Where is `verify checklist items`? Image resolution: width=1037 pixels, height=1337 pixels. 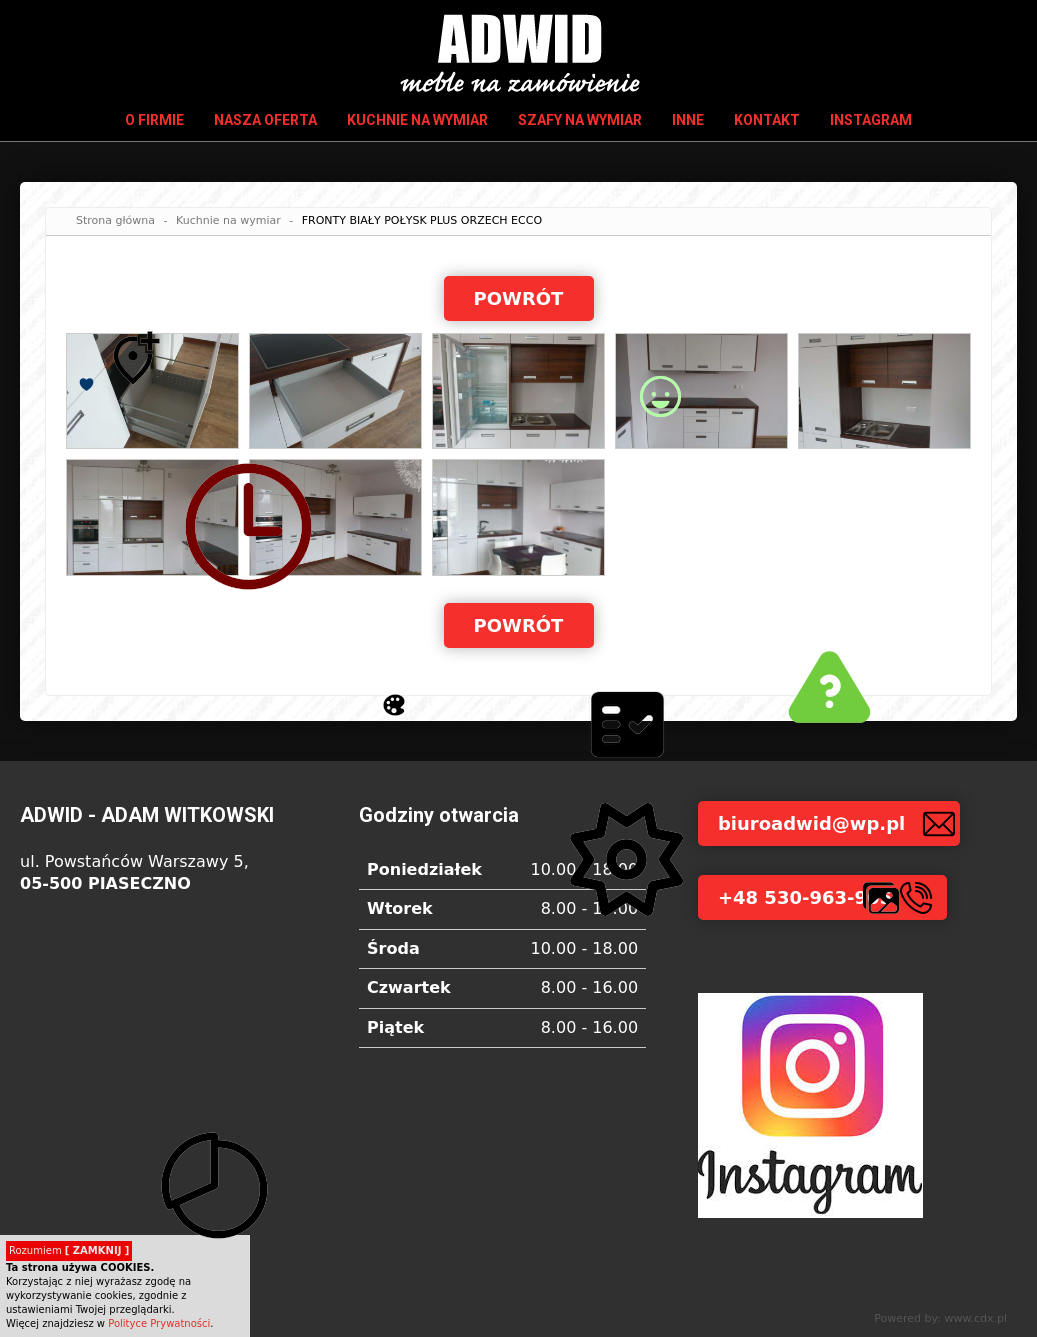
verify checklist items is located at coordinates (627, 724).